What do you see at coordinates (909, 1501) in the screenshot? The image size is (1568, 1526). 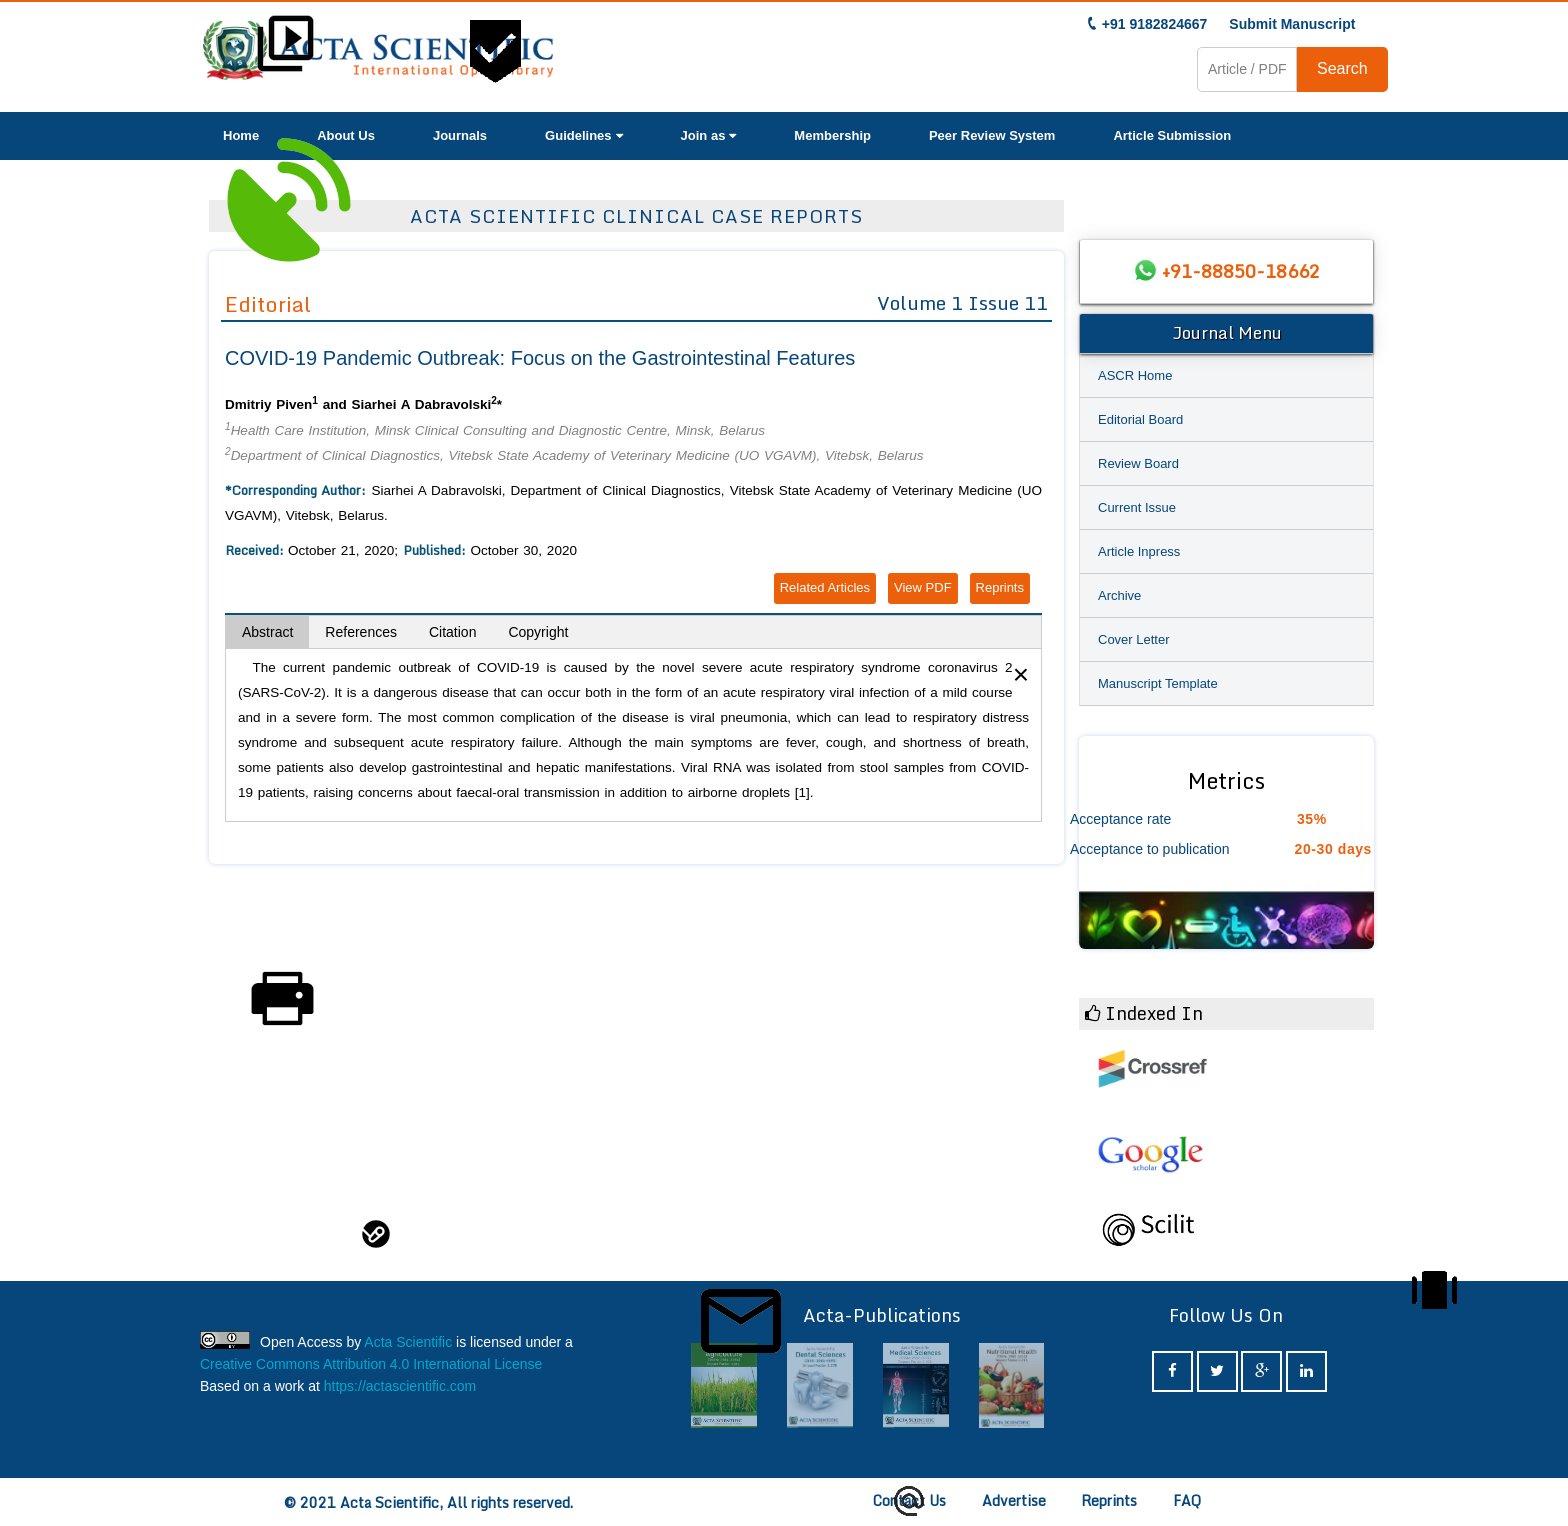 I see `enter or view email address` at bounding box center [909, 1501].